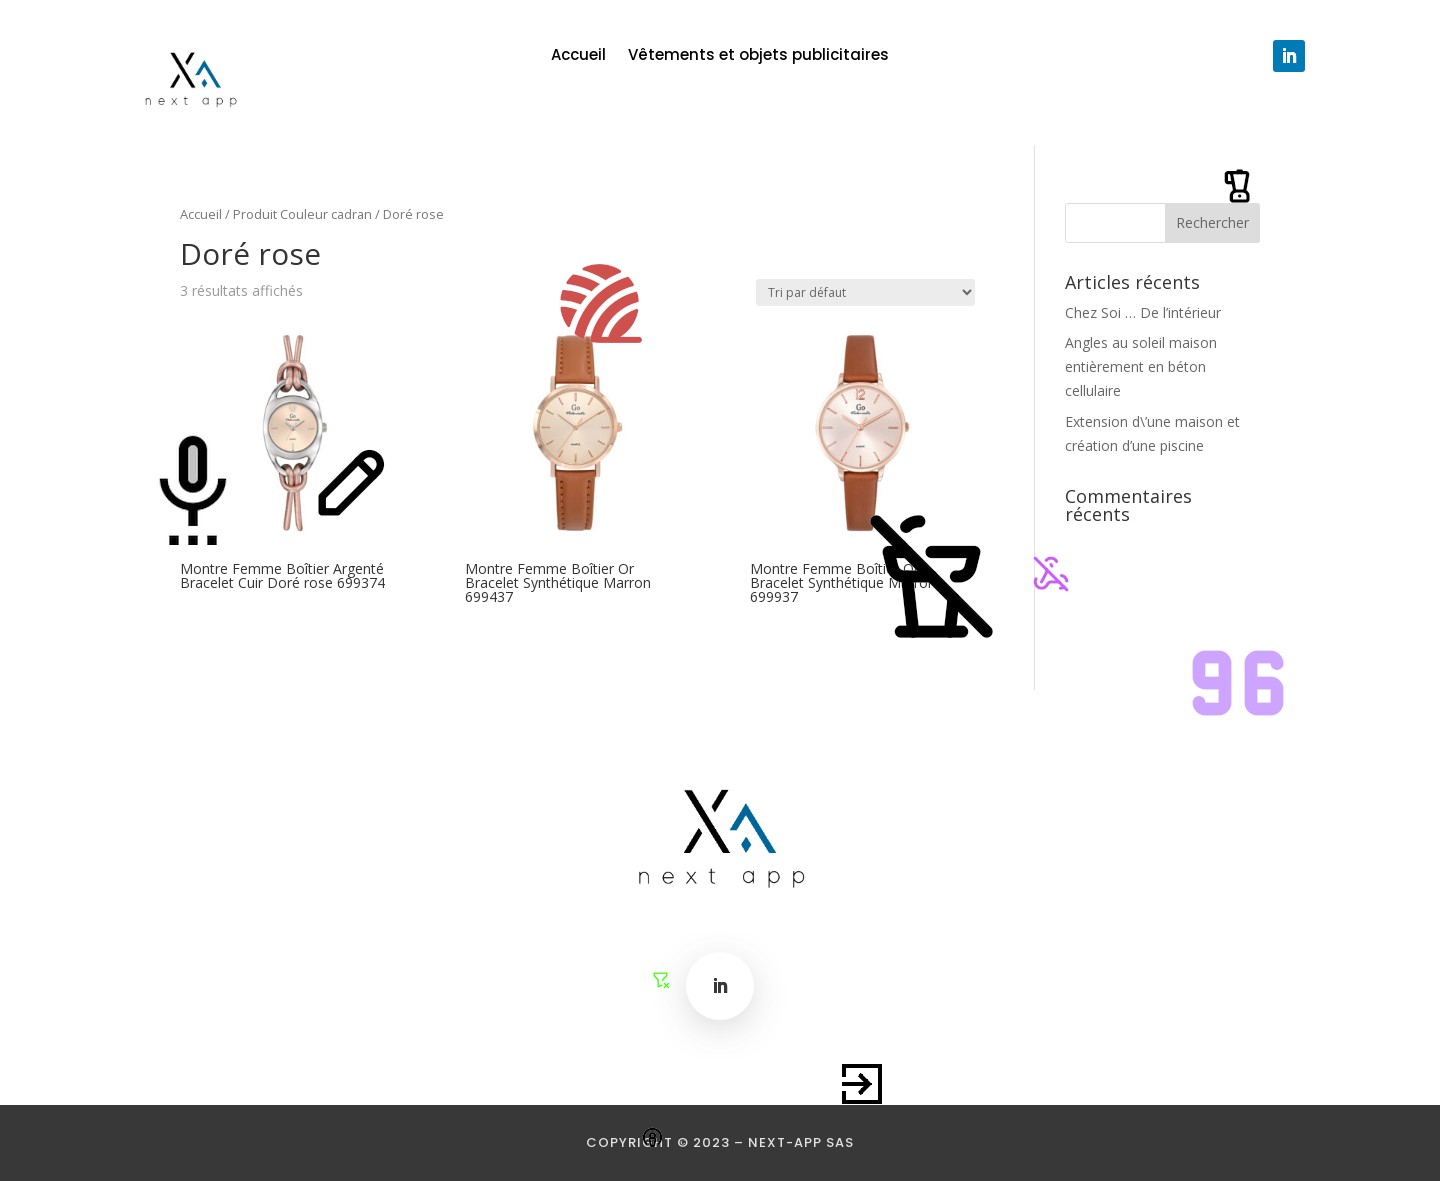 The width and height of the screenshot is (1440, 1181). I want to click on access voice input settings, so click(193, 488).